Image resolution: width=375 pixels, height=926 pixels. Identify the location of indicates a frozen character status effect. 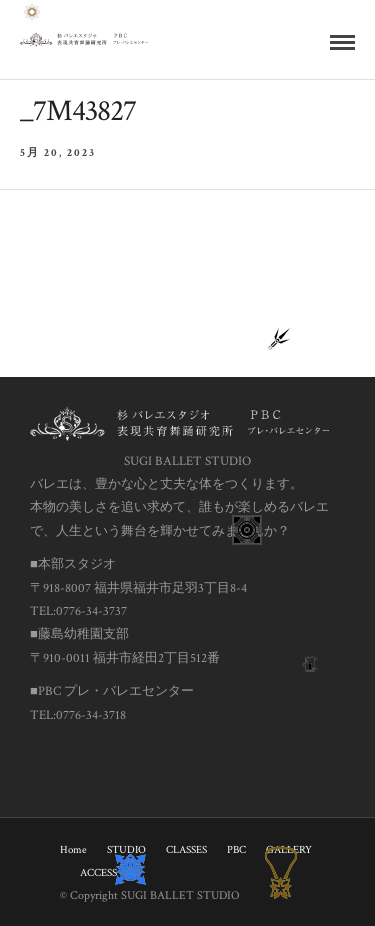
(310, 664).